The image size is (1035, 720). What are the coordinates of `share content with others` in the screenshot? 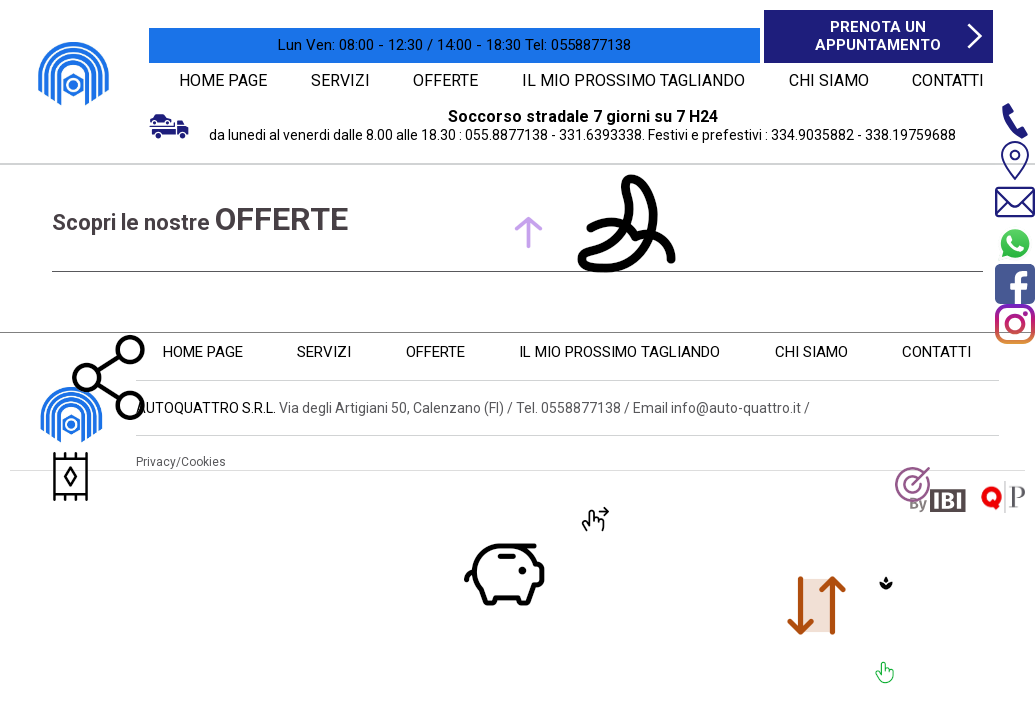 It's located at (111, 377).